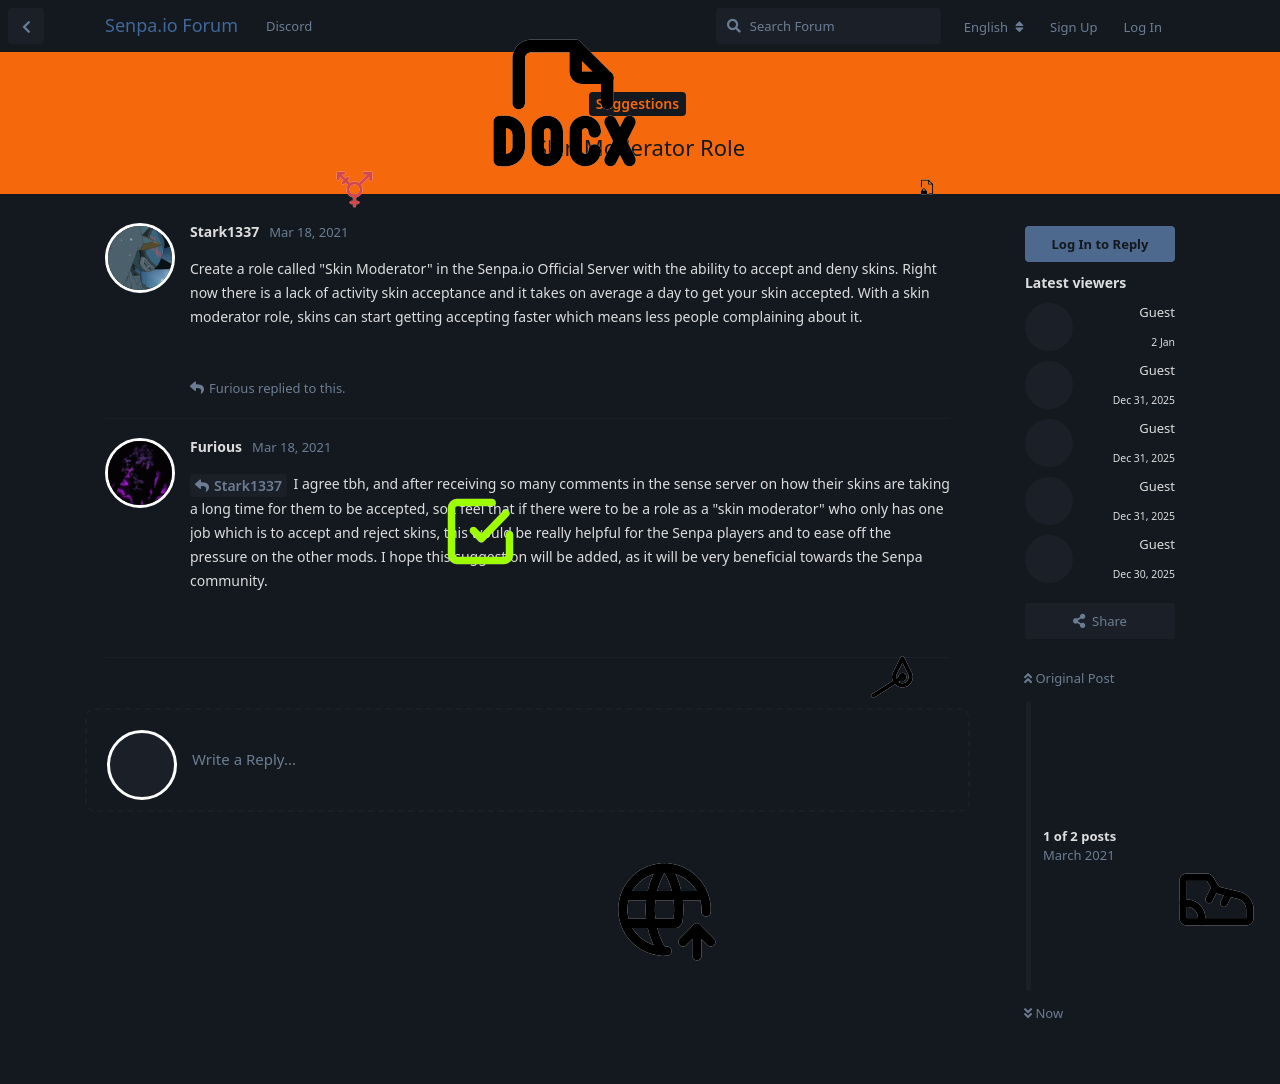  Describe the element at coordinates (1216, 899) in the screenshot. I see `browse footwear or shoe products` at that location.